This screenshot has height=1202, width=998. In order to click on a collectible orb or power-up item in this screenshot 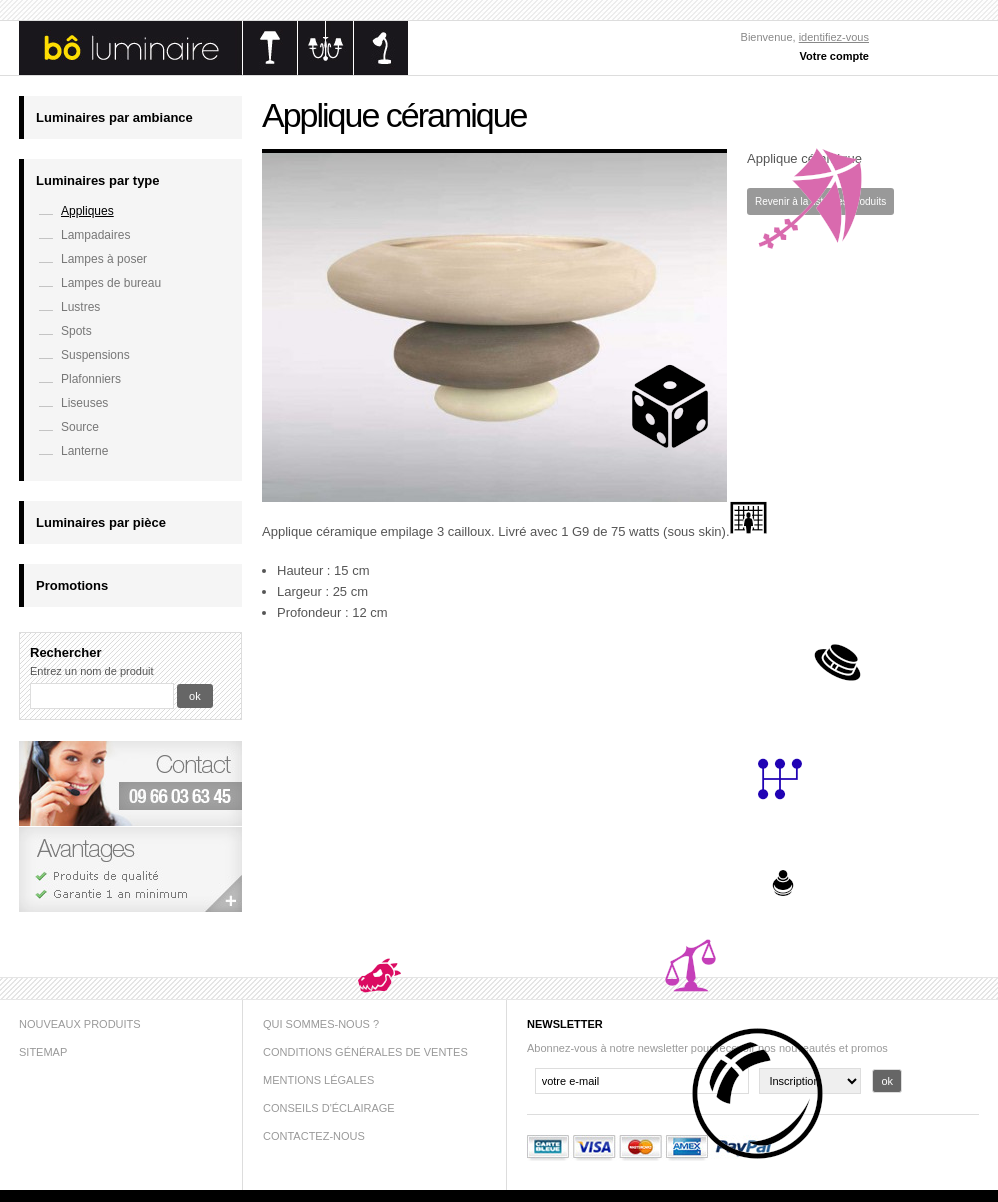, I will do `click(757, 1093)`.